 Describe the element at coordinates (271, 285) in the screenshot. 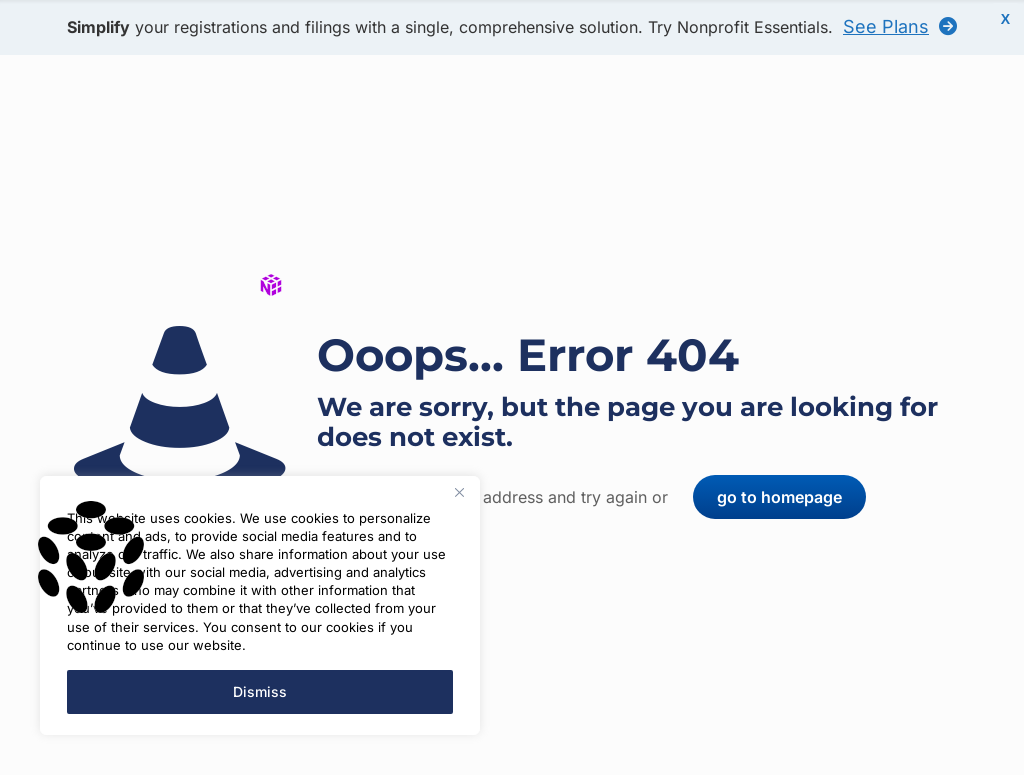

I see `NumPy library or package integration` at that location.